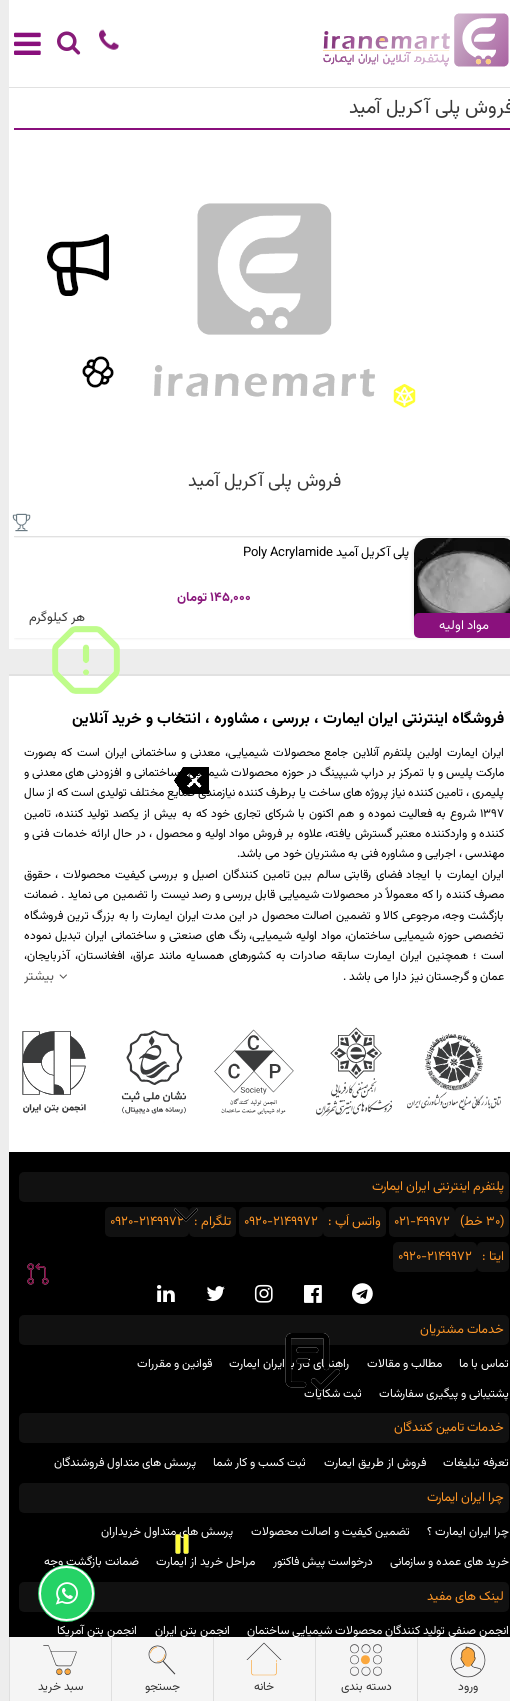  Describe the element at coordinates (191, 780) in the screenshot. I see `delete the last character entered` at that location.